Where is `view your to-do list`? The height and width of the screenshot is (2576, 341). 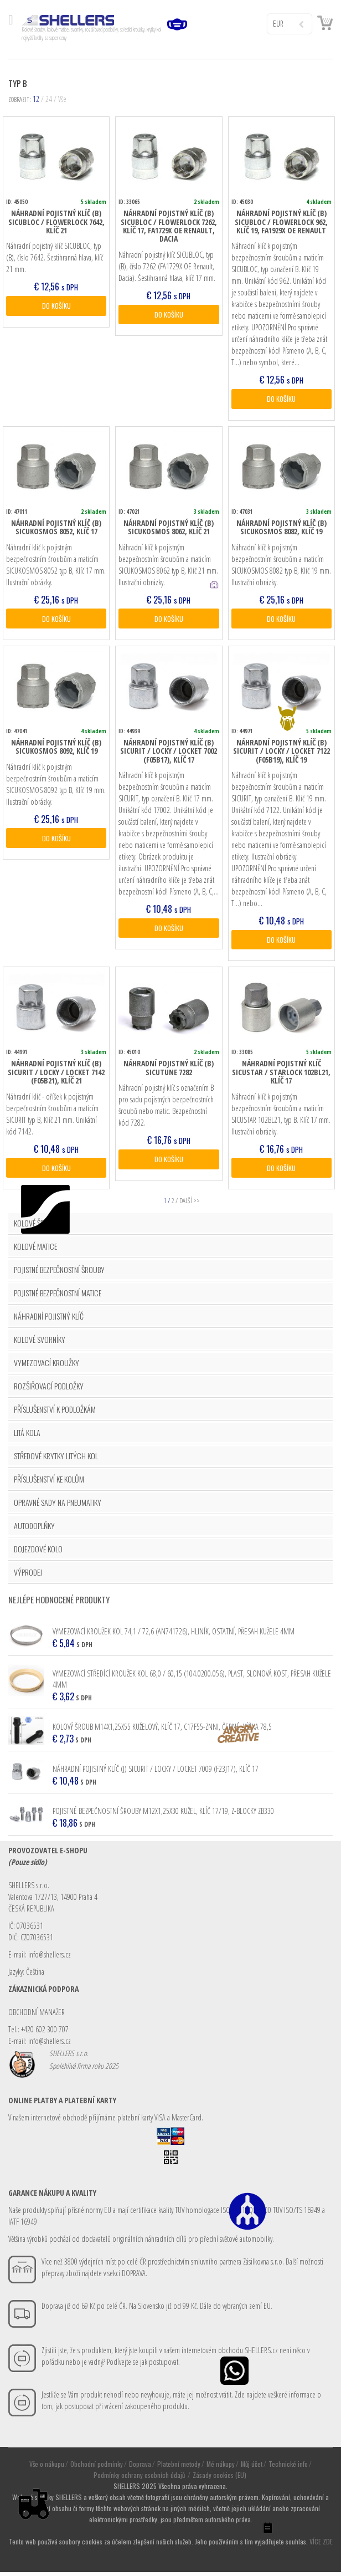
view your to-do list is located at coordinates (267, 2528).